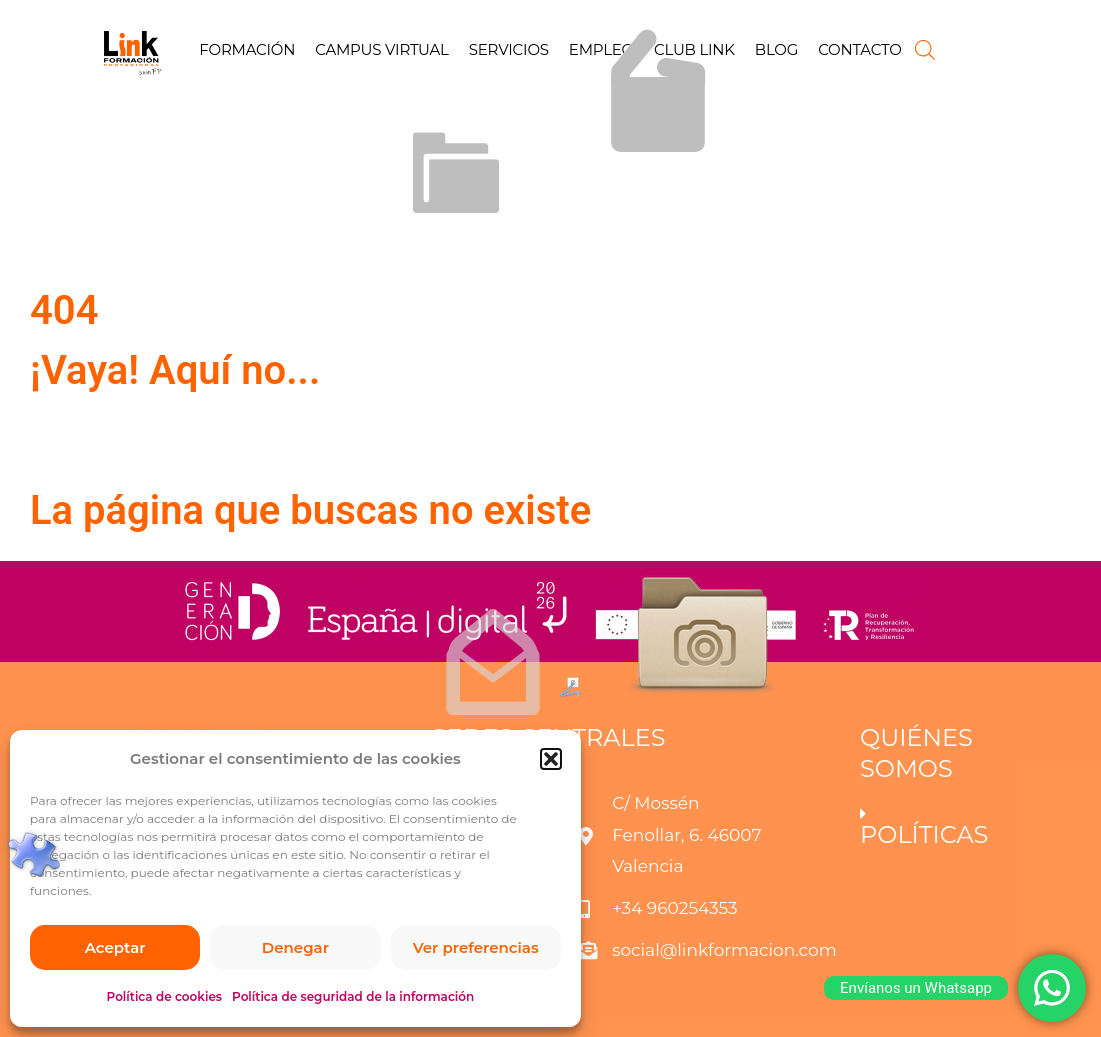  Describe the element at coordinates (456, 170) in the screenshot. I see `open file browser or documents folder` at that location.